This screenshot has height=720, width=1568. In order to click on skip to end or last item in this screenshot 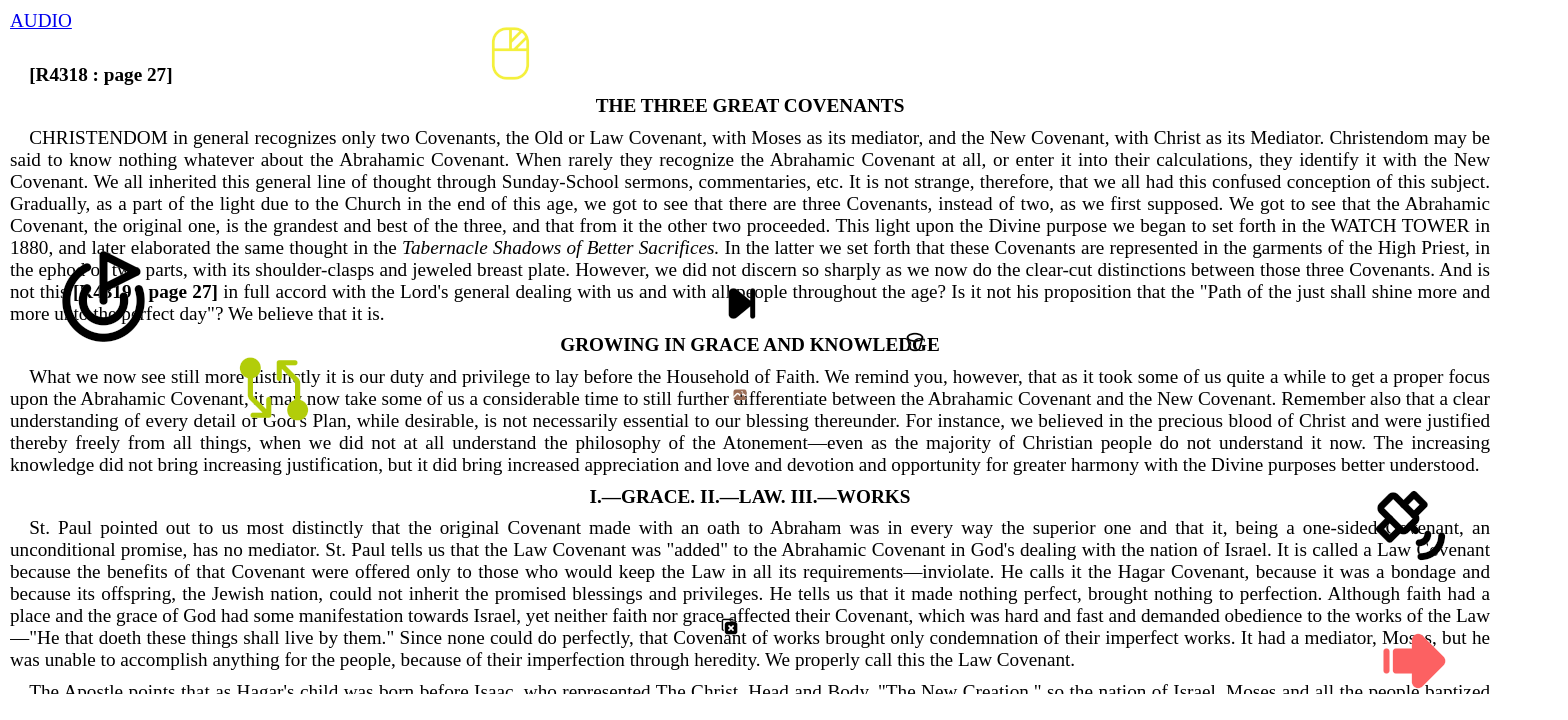, I will do `click(1415, 661)`.